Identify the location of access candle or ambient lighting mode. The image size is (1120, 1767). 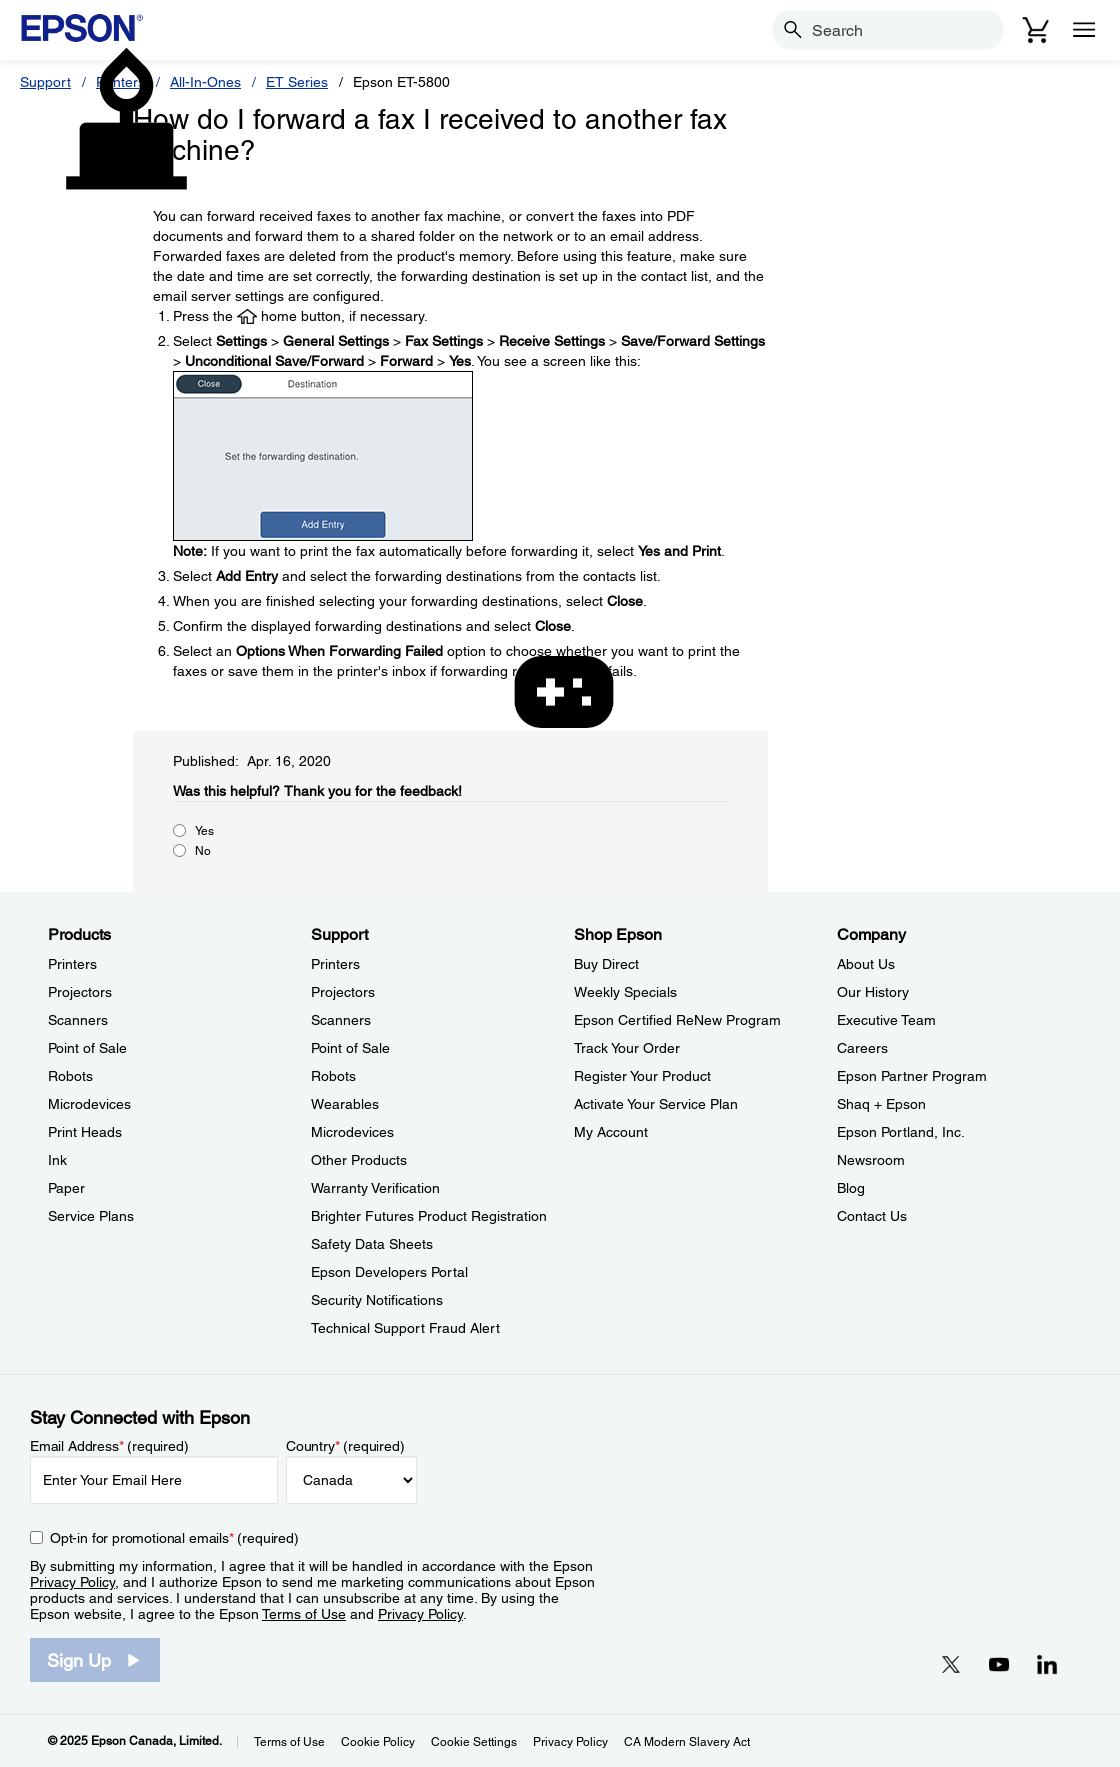
(126, 122).